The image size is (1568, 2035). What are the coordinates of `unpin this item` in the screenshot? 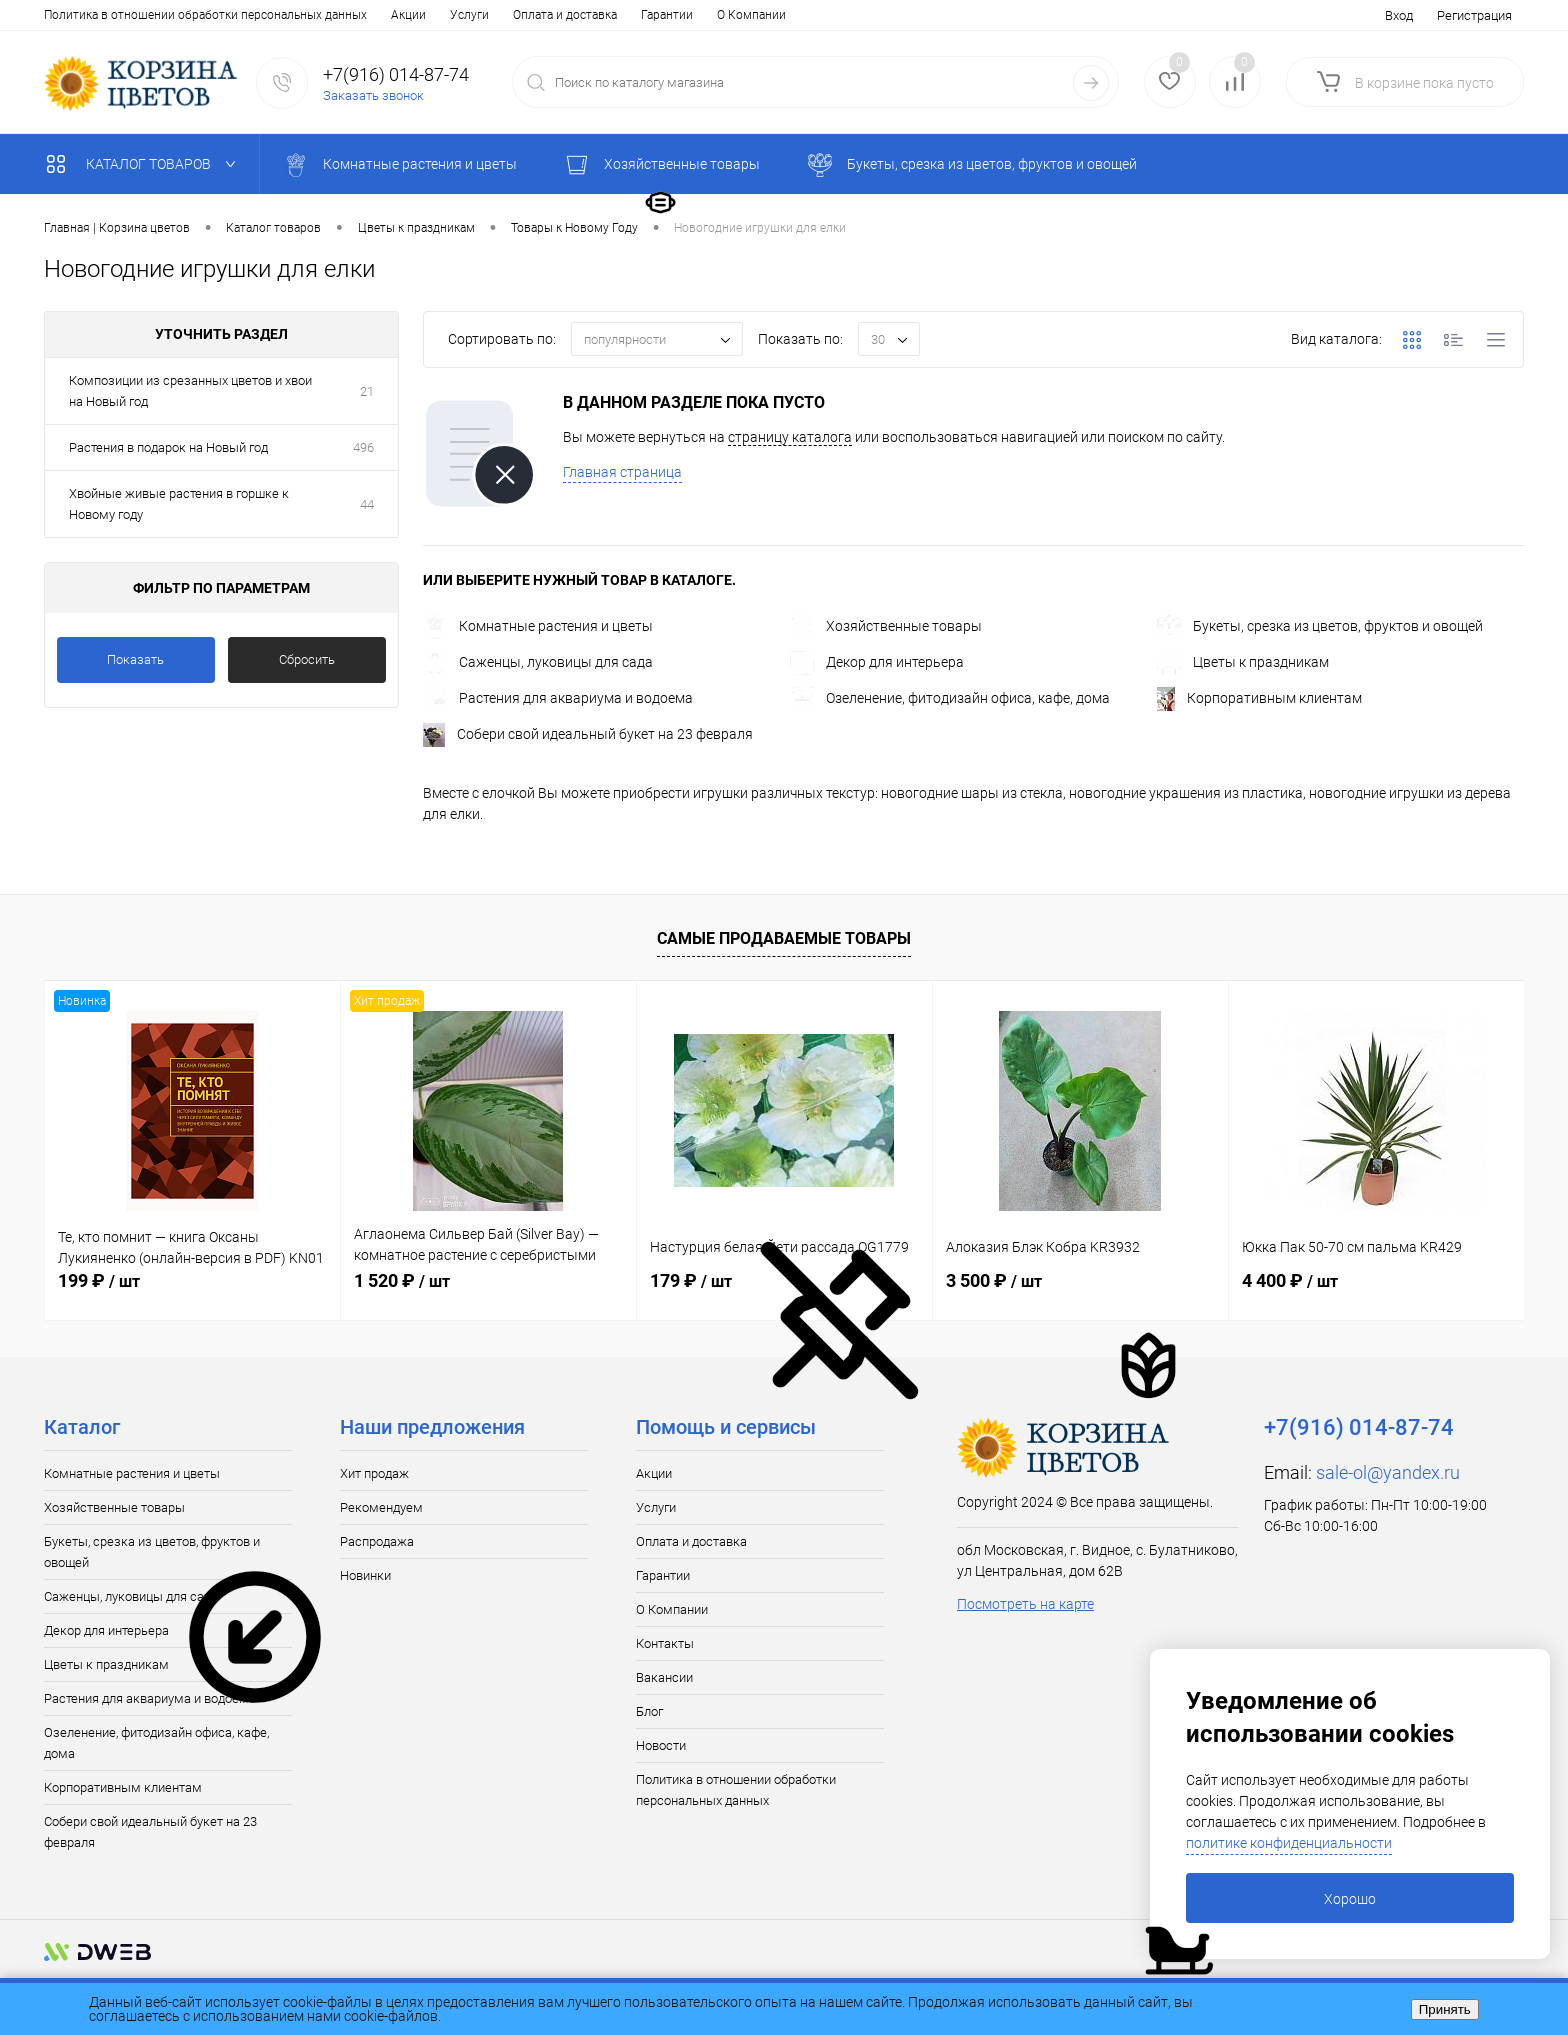 It's located at (839, 1320).